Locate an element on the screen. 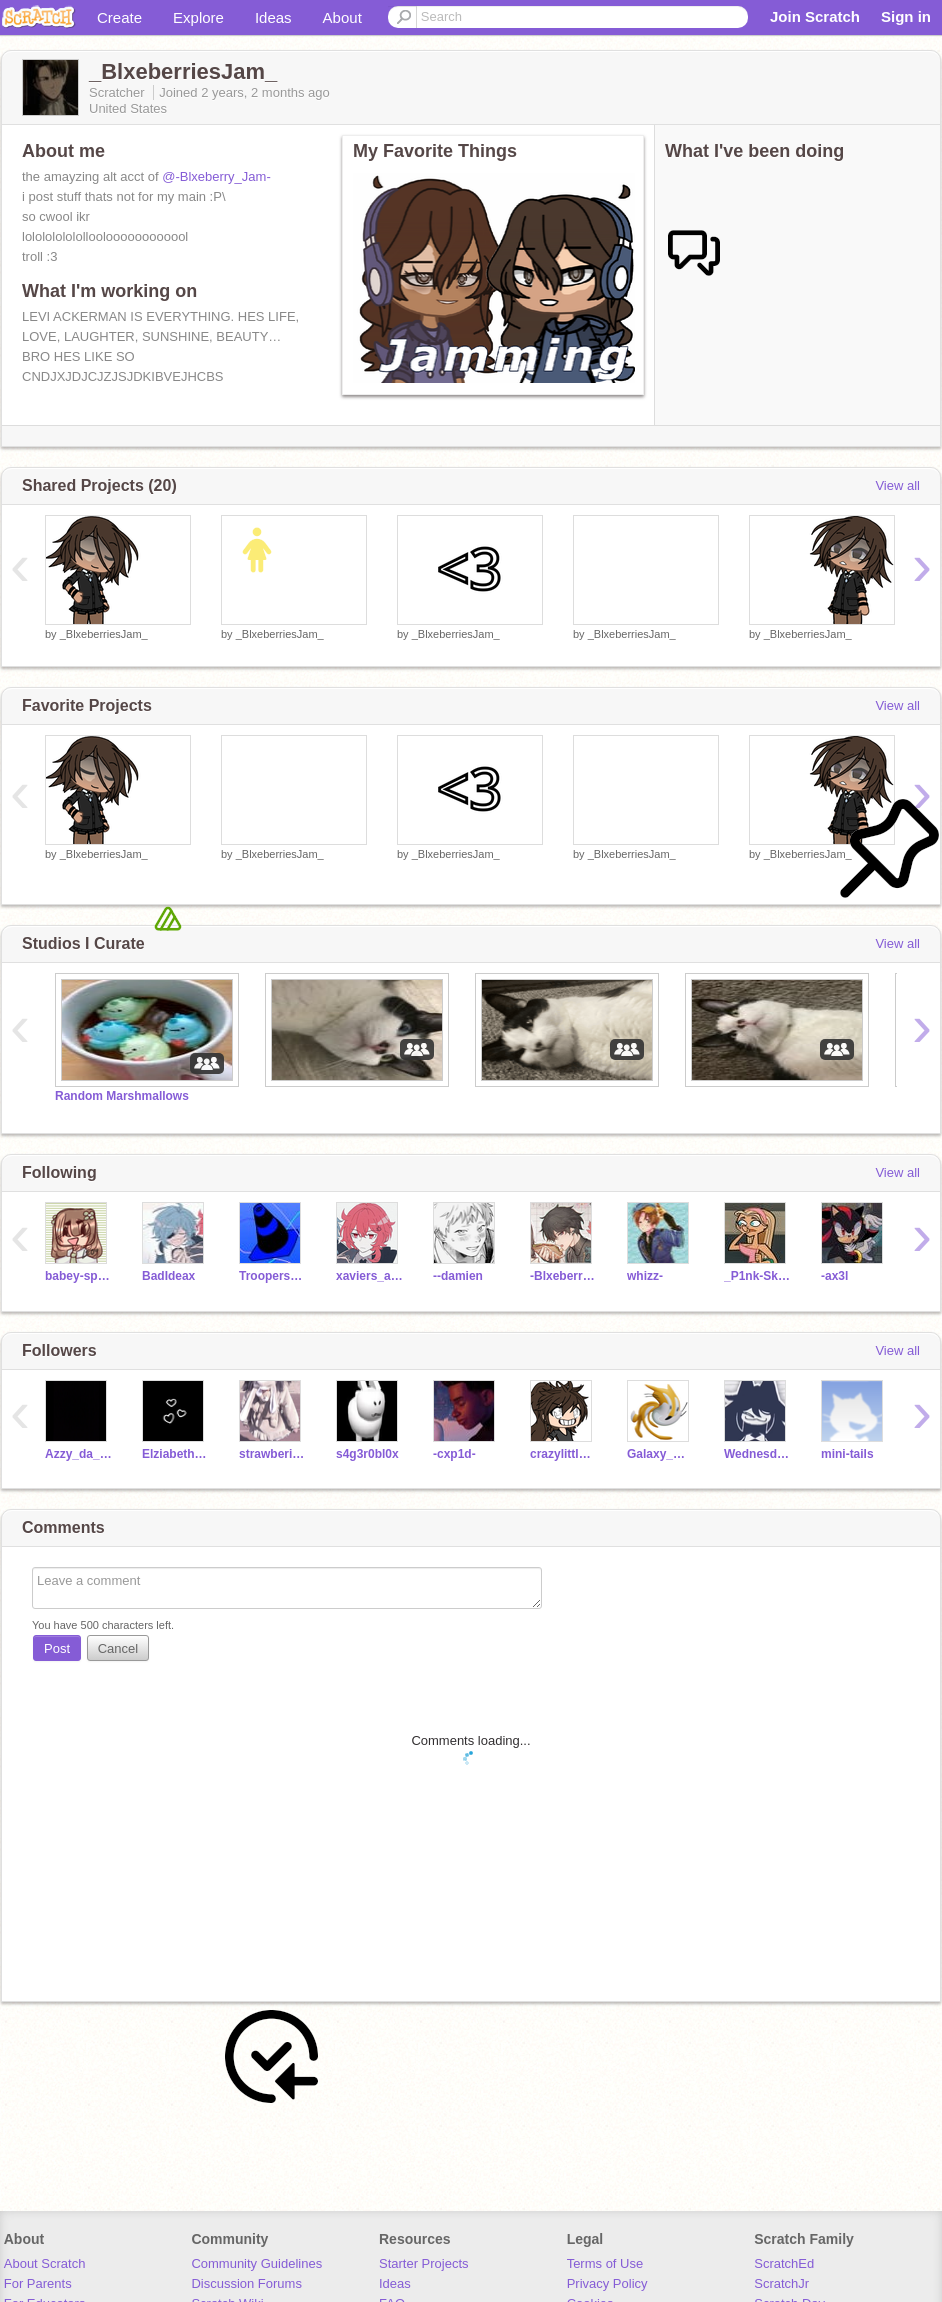  view discussion thread is located at coordinates (694, 253).